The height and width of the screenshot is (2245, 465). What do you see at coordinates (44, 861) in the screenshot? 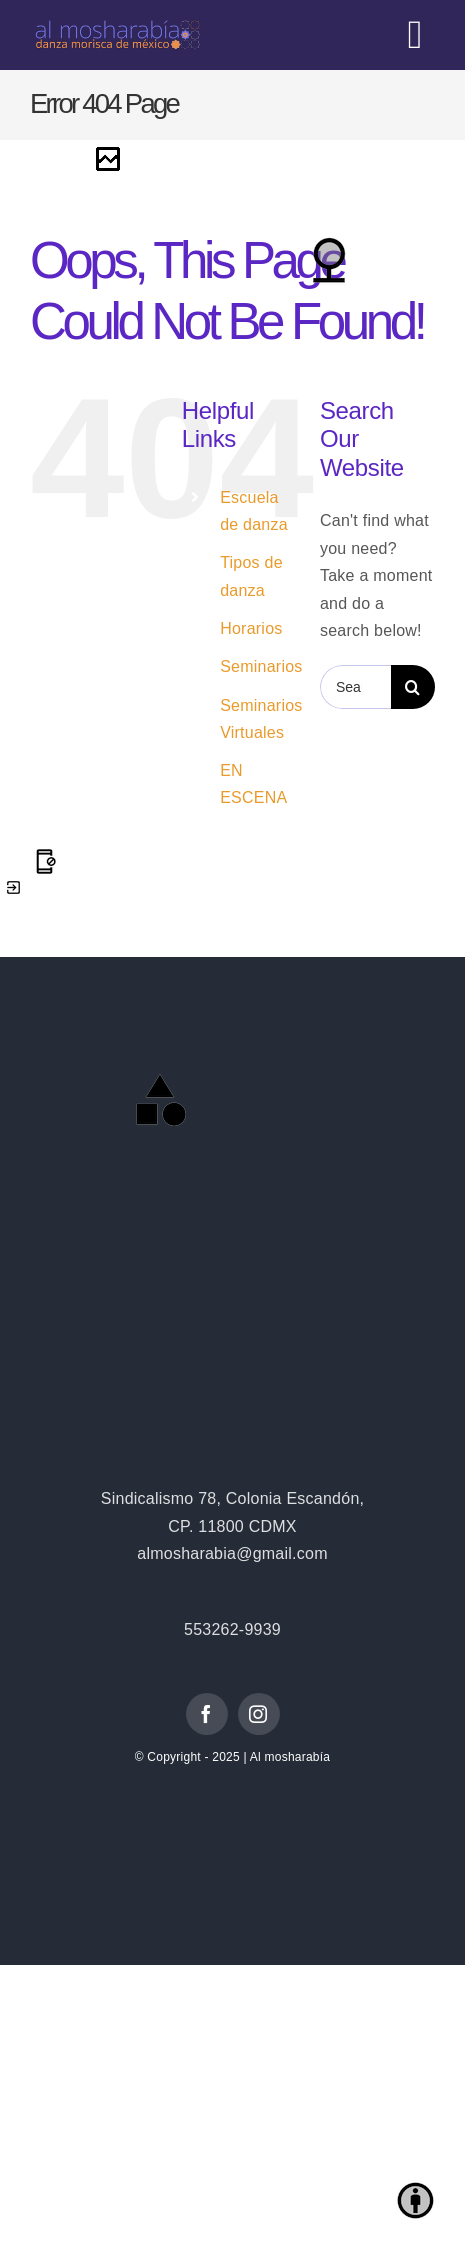
I see `block or restrict an app` at bounding box center [44, 861].